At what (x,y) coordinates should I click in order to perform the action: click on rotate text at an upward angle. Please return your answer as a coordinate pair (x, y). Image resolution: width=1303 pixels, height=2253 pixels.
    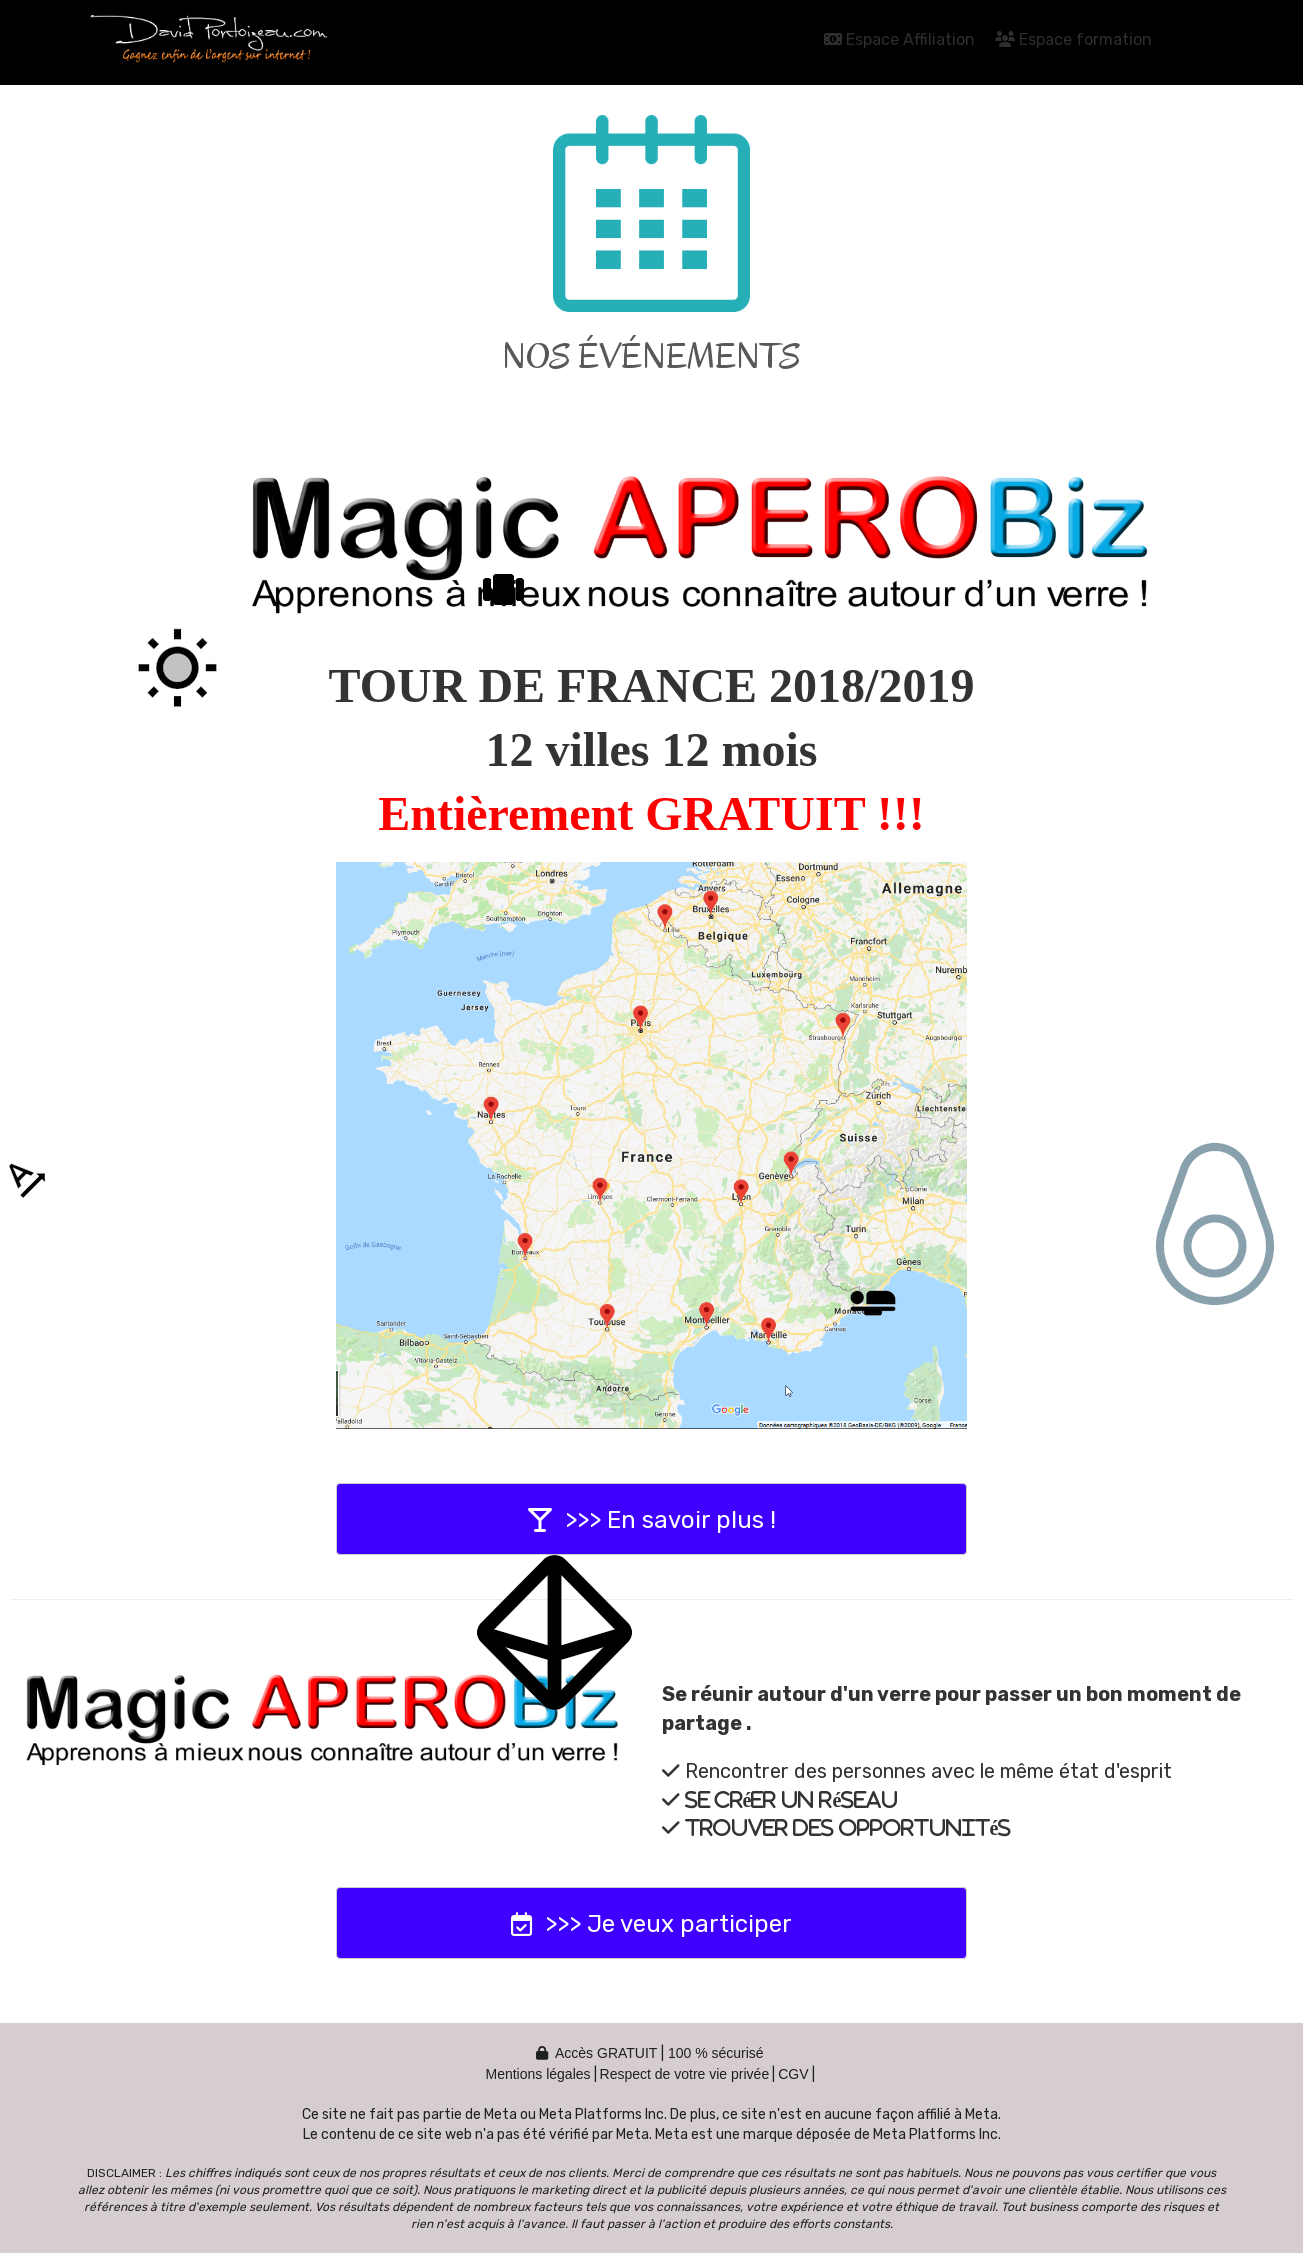
    Looking at the image, I should click on (26, 1179).